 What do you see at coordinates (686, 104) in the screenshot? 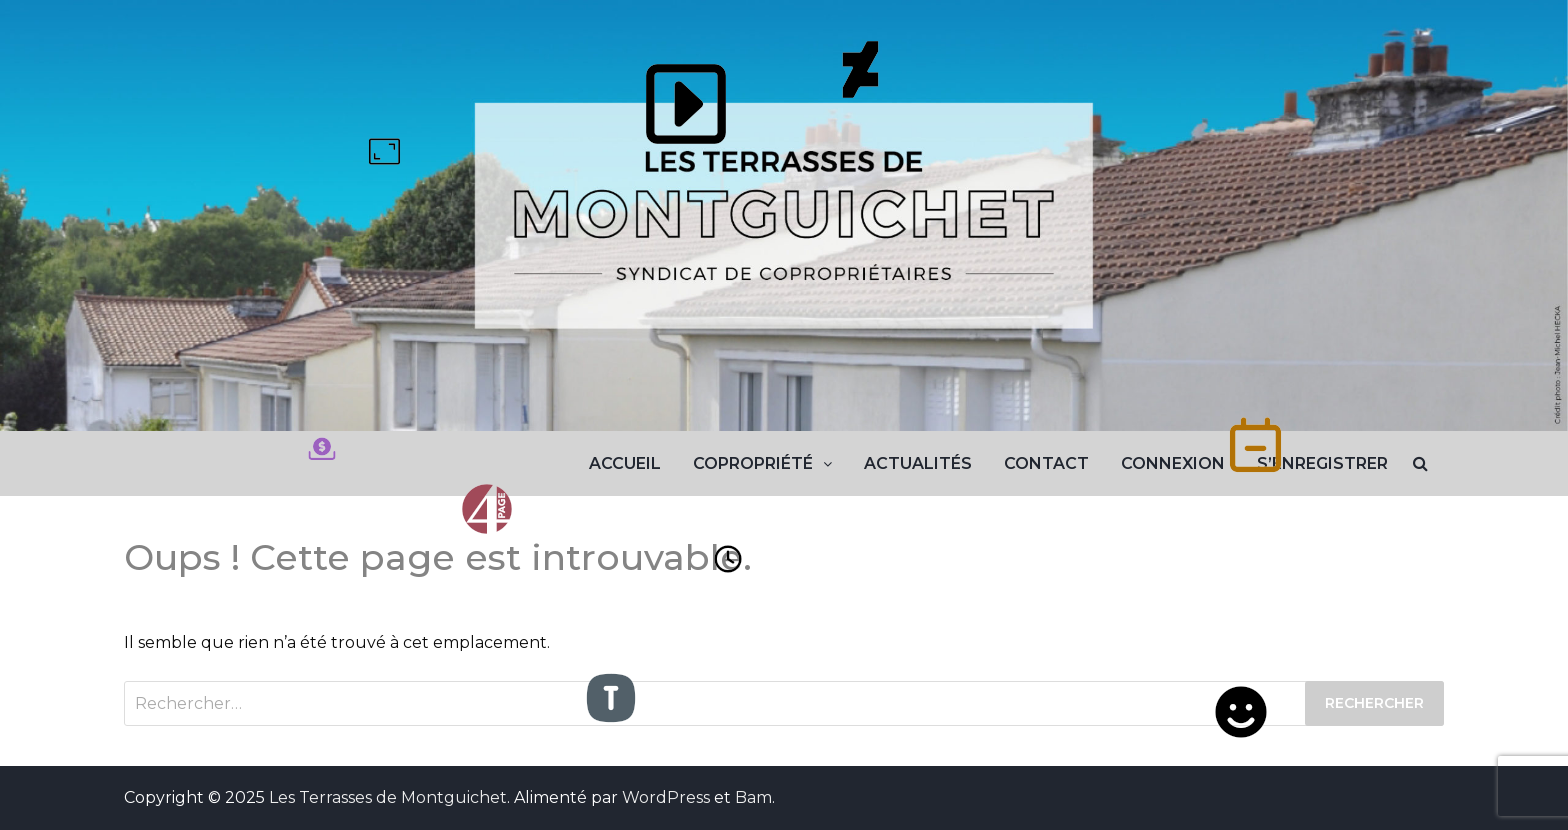
I see `play media or start video` at bounding box center [686, 104].